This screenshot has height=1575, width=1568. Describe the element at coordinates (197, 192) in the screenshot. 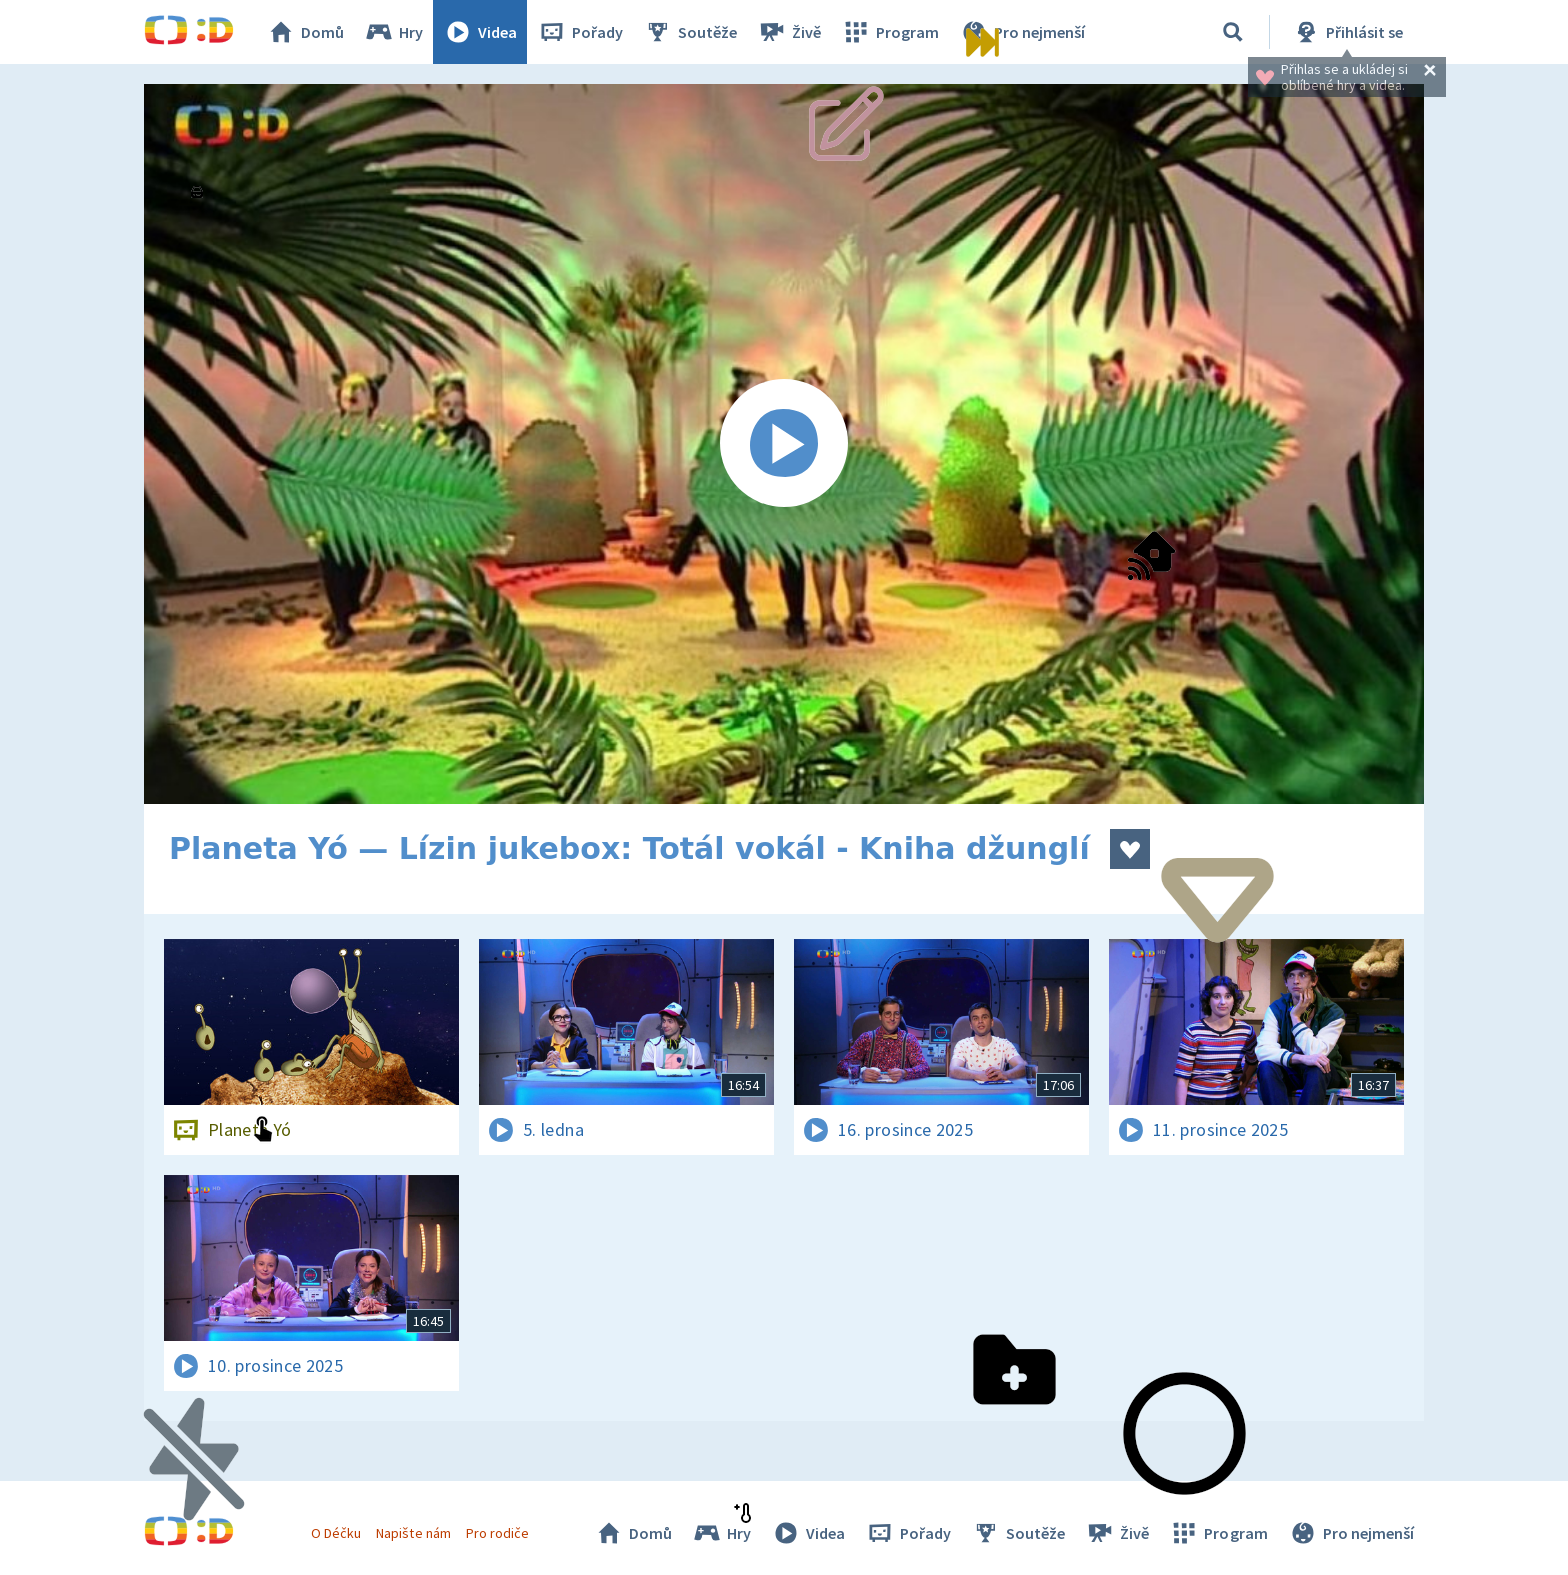

I see `access local storage or hard drive` at that location.